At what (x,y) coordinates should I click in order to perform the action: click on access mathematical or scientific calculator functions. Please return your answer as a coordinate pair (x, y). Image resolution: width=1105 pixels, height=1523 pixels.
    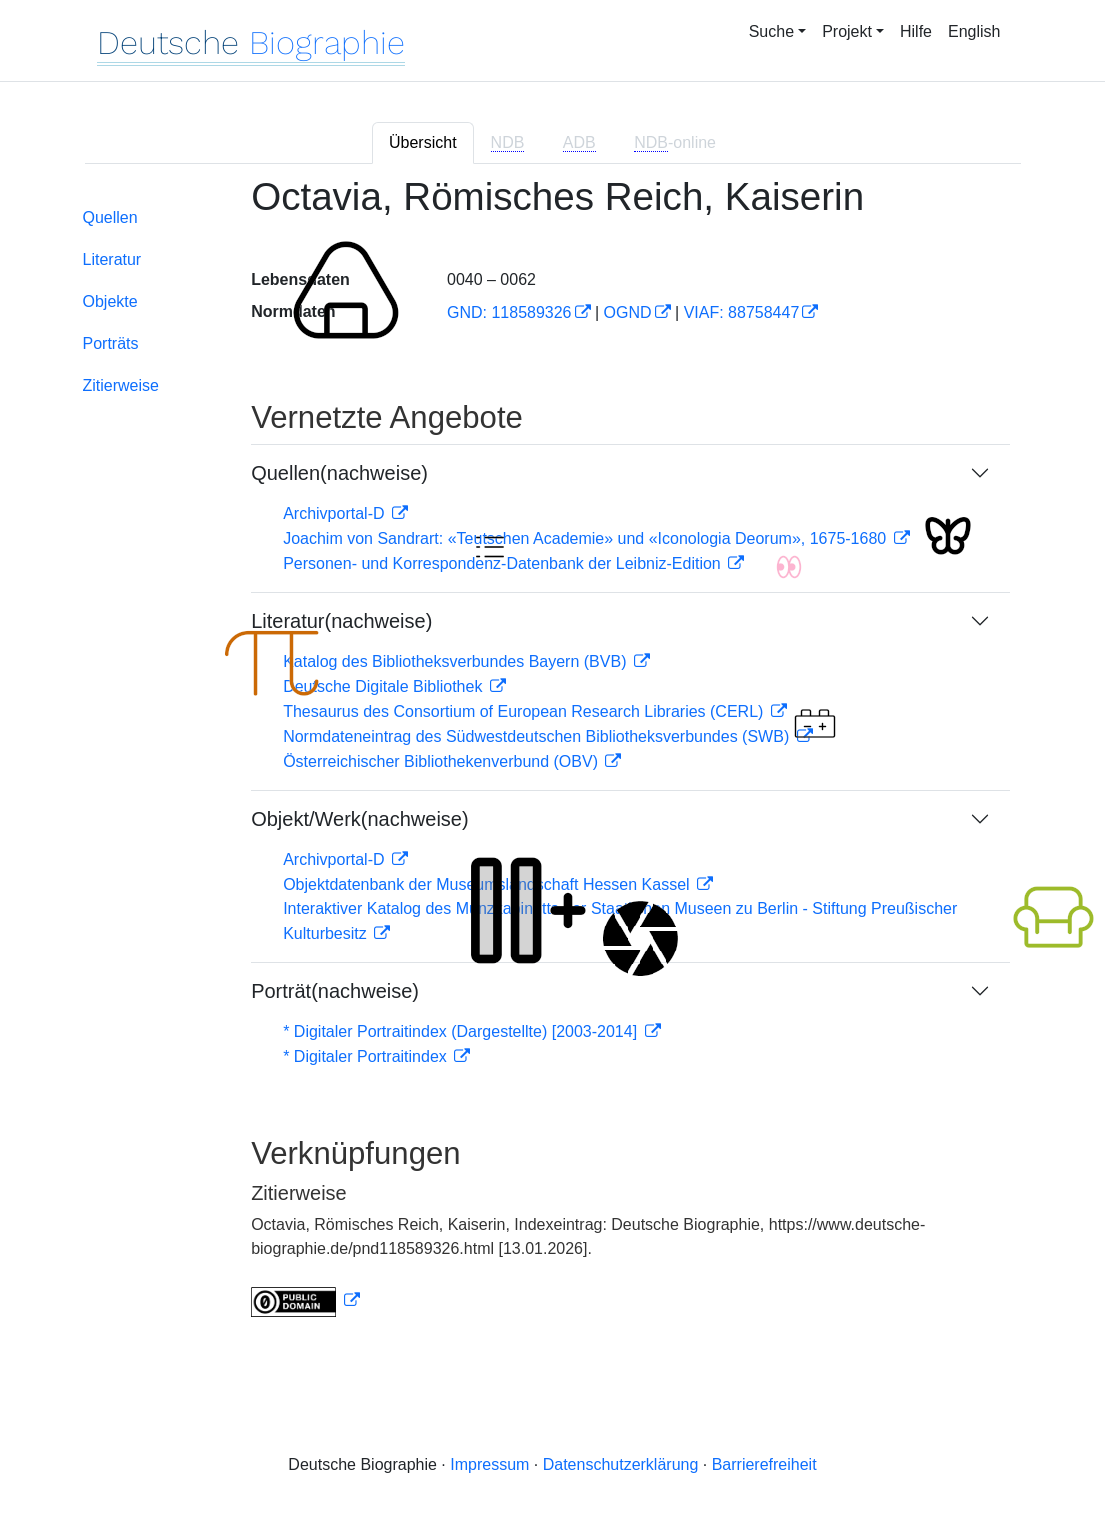
    Looking at the image, I should click on (273, 661).